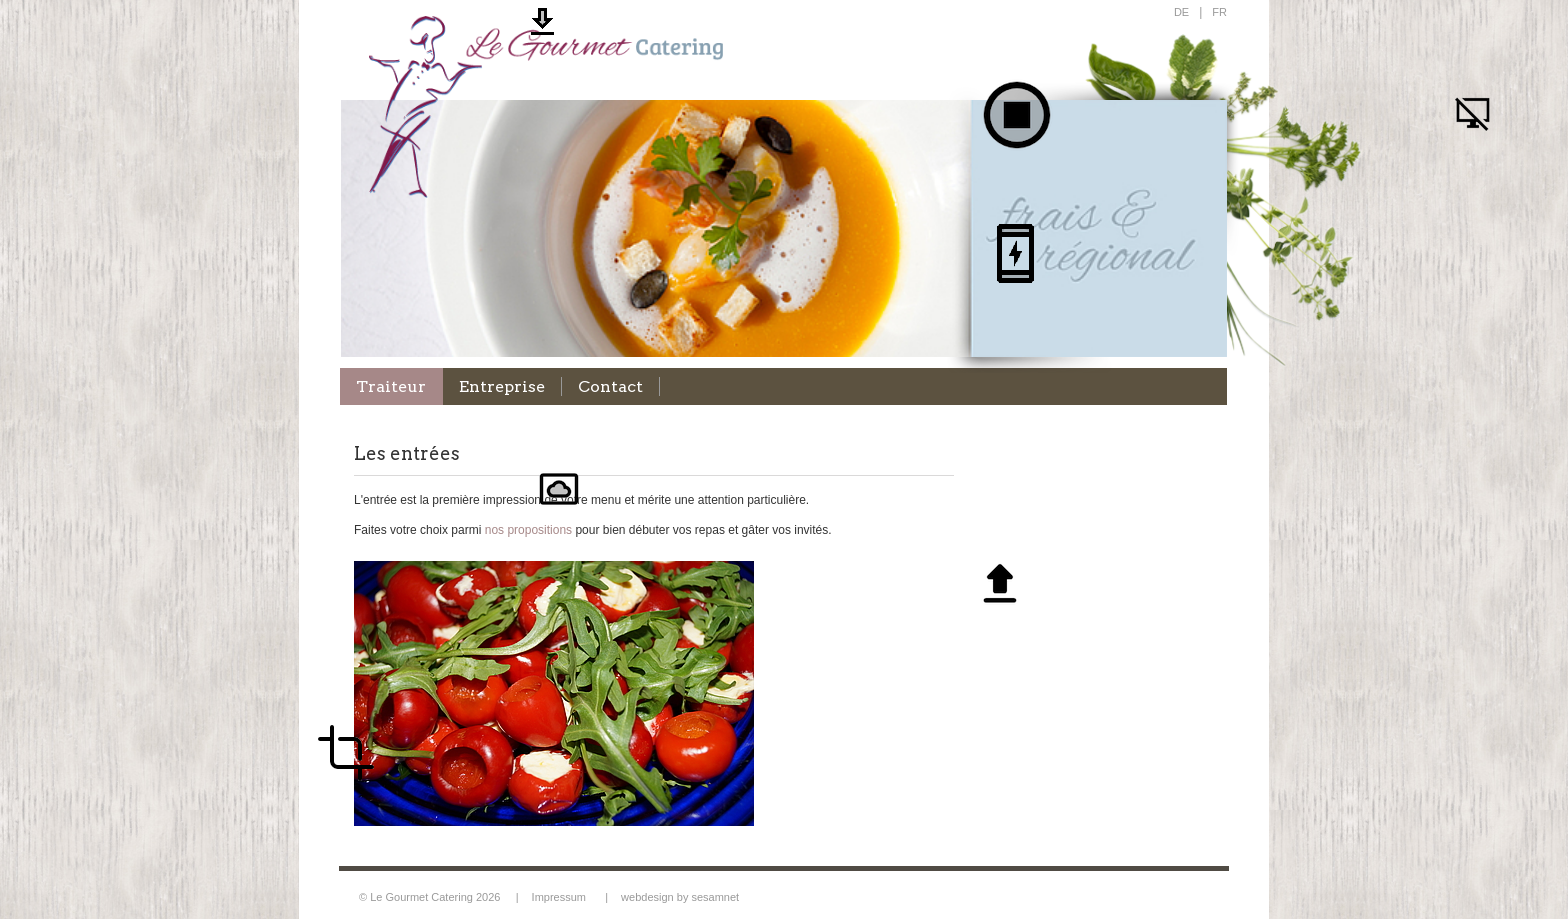  What do you see at coordinates (1017, 115) in the screenshot?
I see `stop media playback` at bounding box center [1017, 115].